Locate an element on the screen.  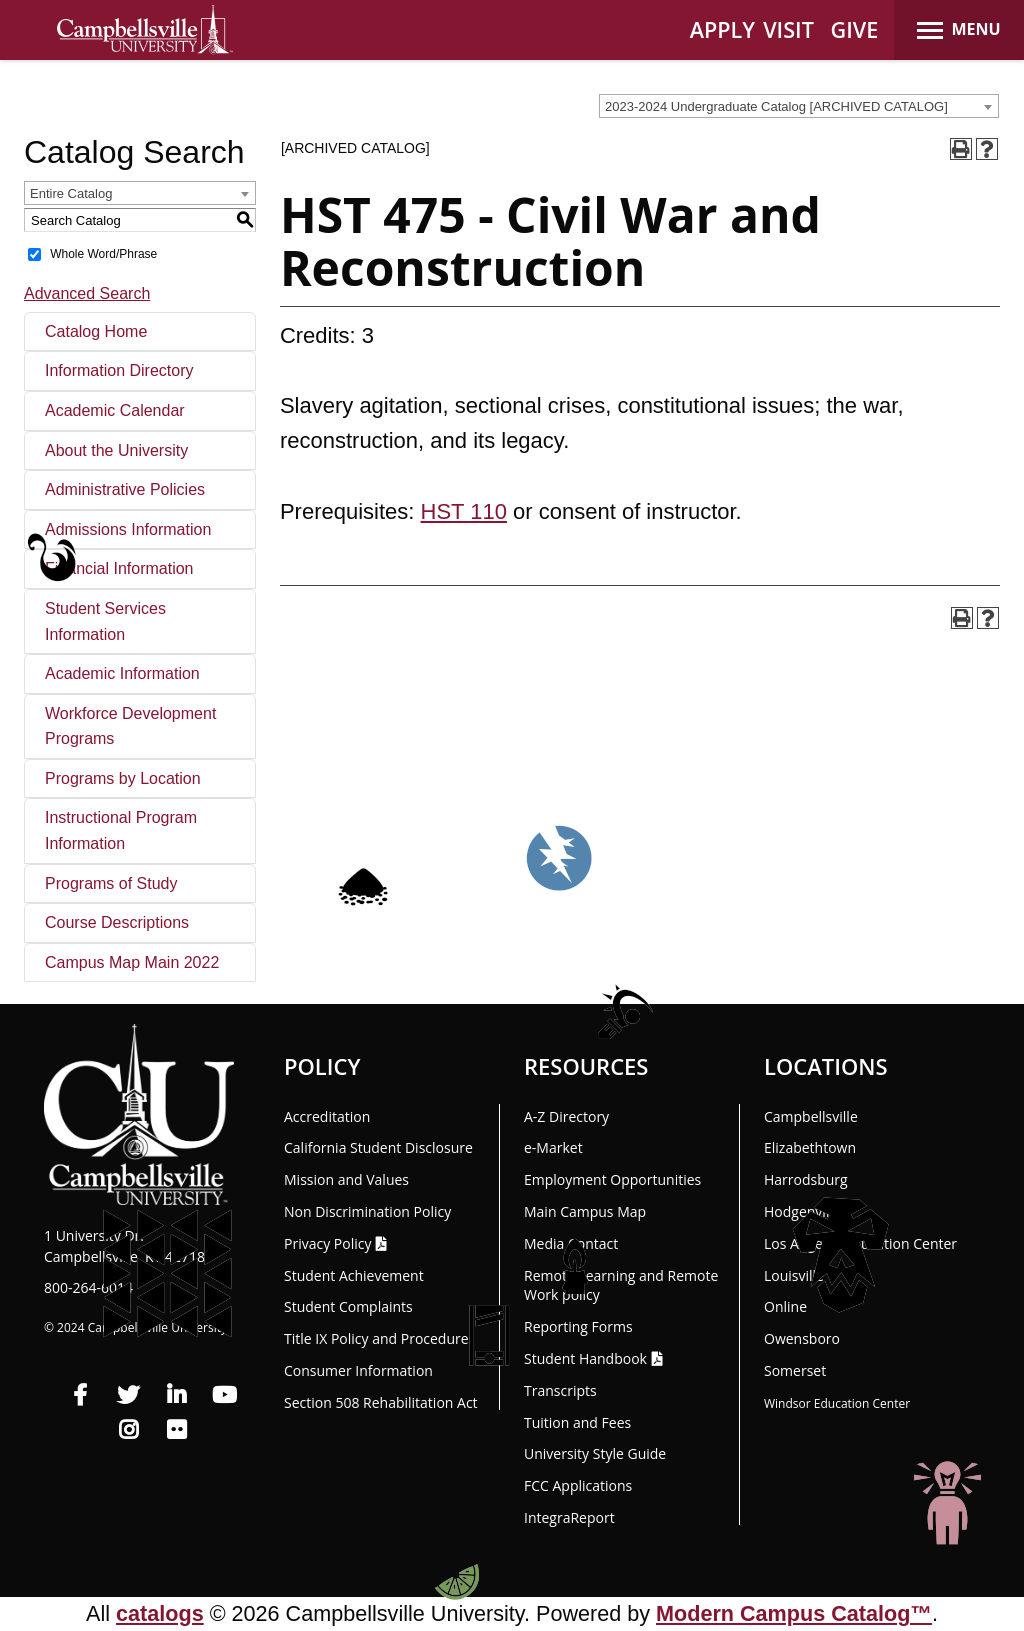
equip a magic staff or wand is located at coordinates (625, 1011).